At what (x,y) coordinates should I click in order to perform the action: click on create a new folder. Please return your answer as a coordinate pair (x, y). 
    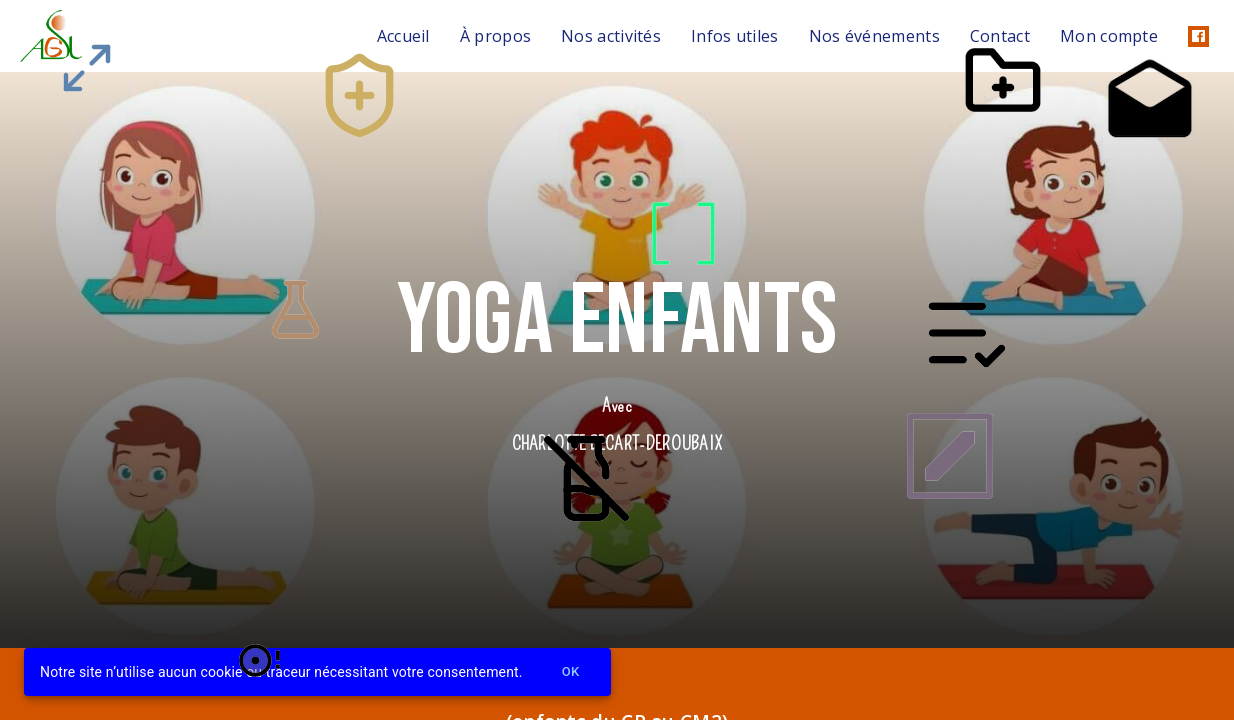
    Looking at the image, I should click on (1003, 80).